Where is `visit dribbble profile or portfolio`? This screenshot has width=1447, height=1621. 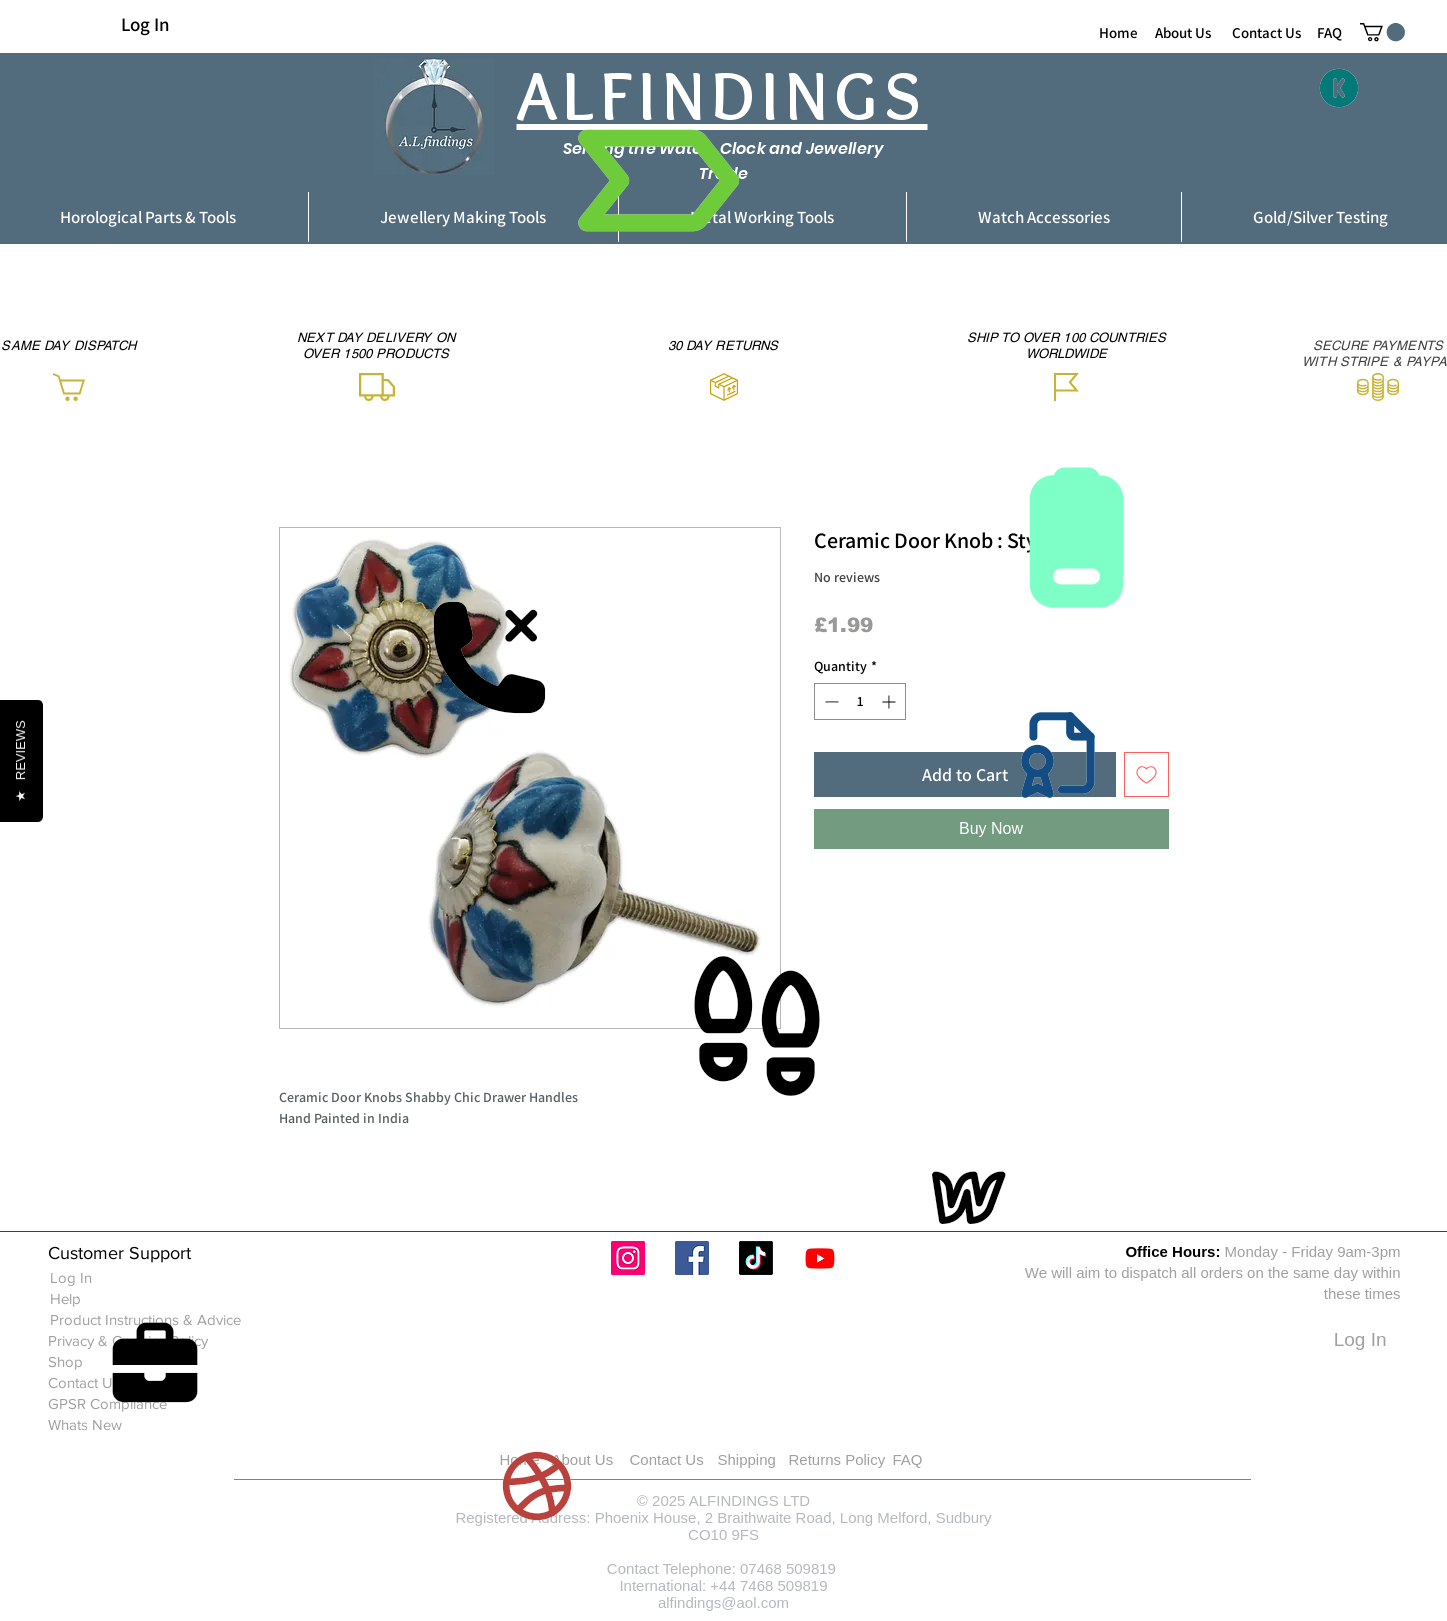
visit dribbble profile or portfolio is located at coordinates (537, 1486).